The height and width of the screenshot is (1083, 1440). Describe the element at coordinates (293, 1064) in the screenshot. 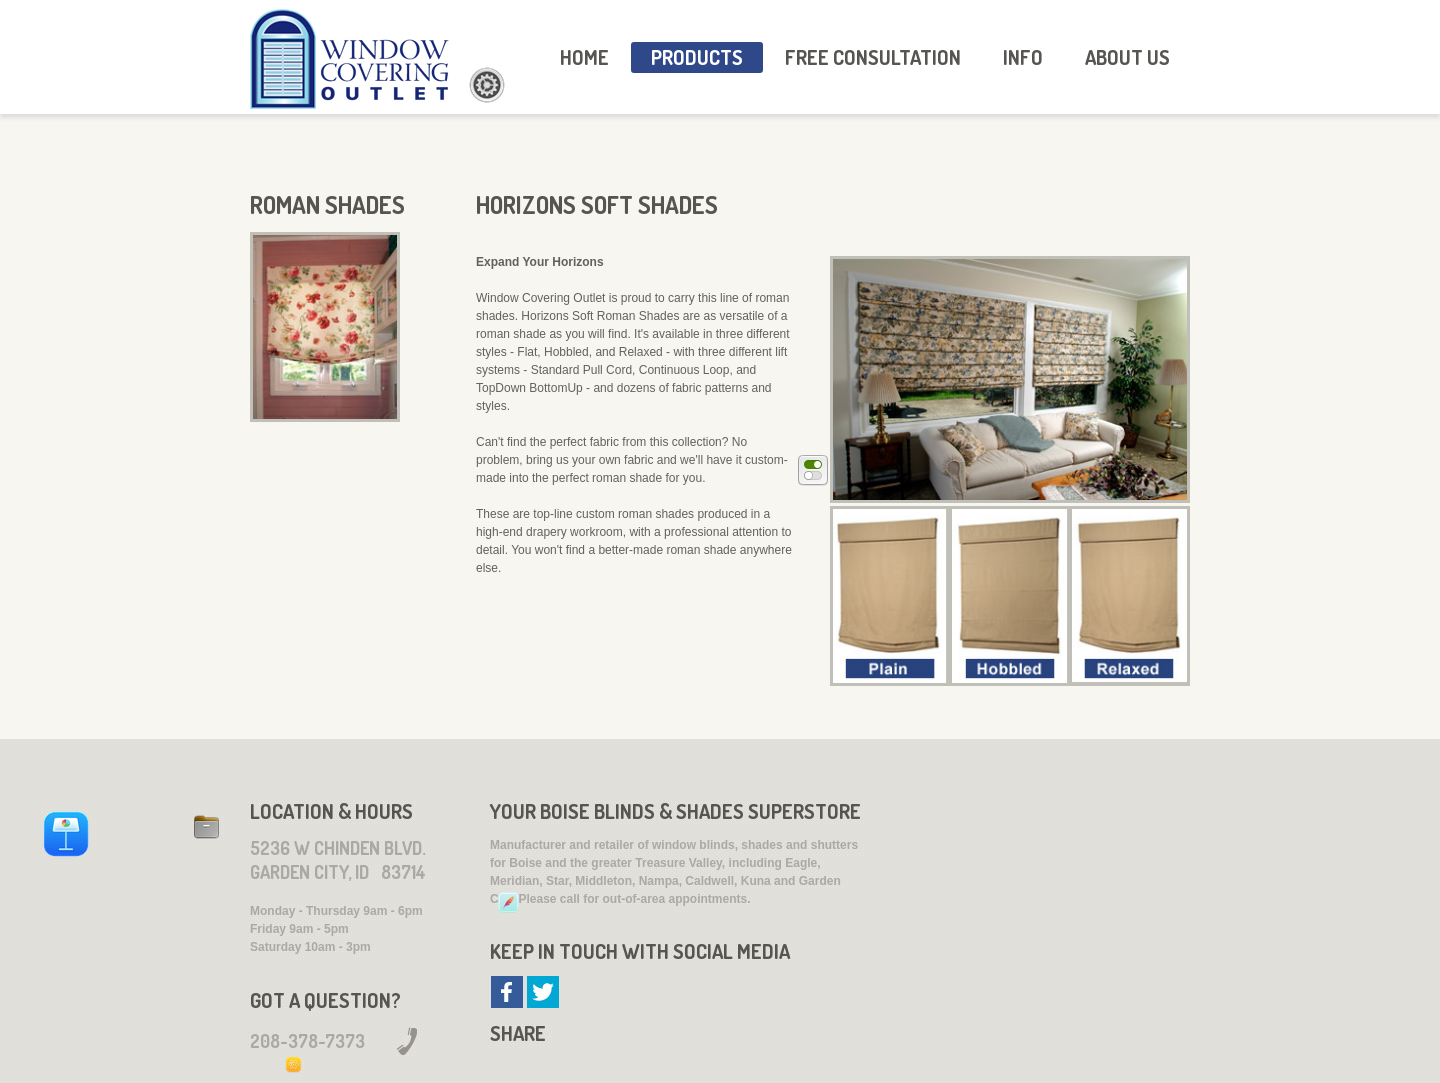

I see `open atom beta text editor` at that location.